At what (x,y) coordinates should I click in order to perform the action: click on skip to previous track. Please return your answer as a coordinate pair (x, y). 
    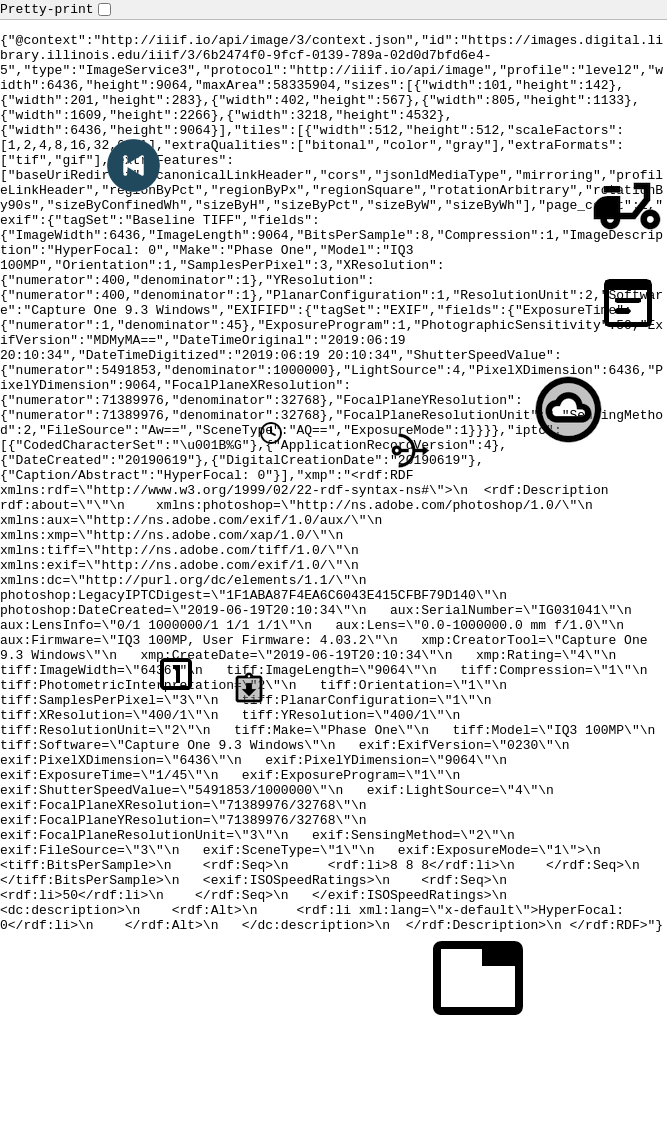
    Looking at the image, I should click on (133, 165).